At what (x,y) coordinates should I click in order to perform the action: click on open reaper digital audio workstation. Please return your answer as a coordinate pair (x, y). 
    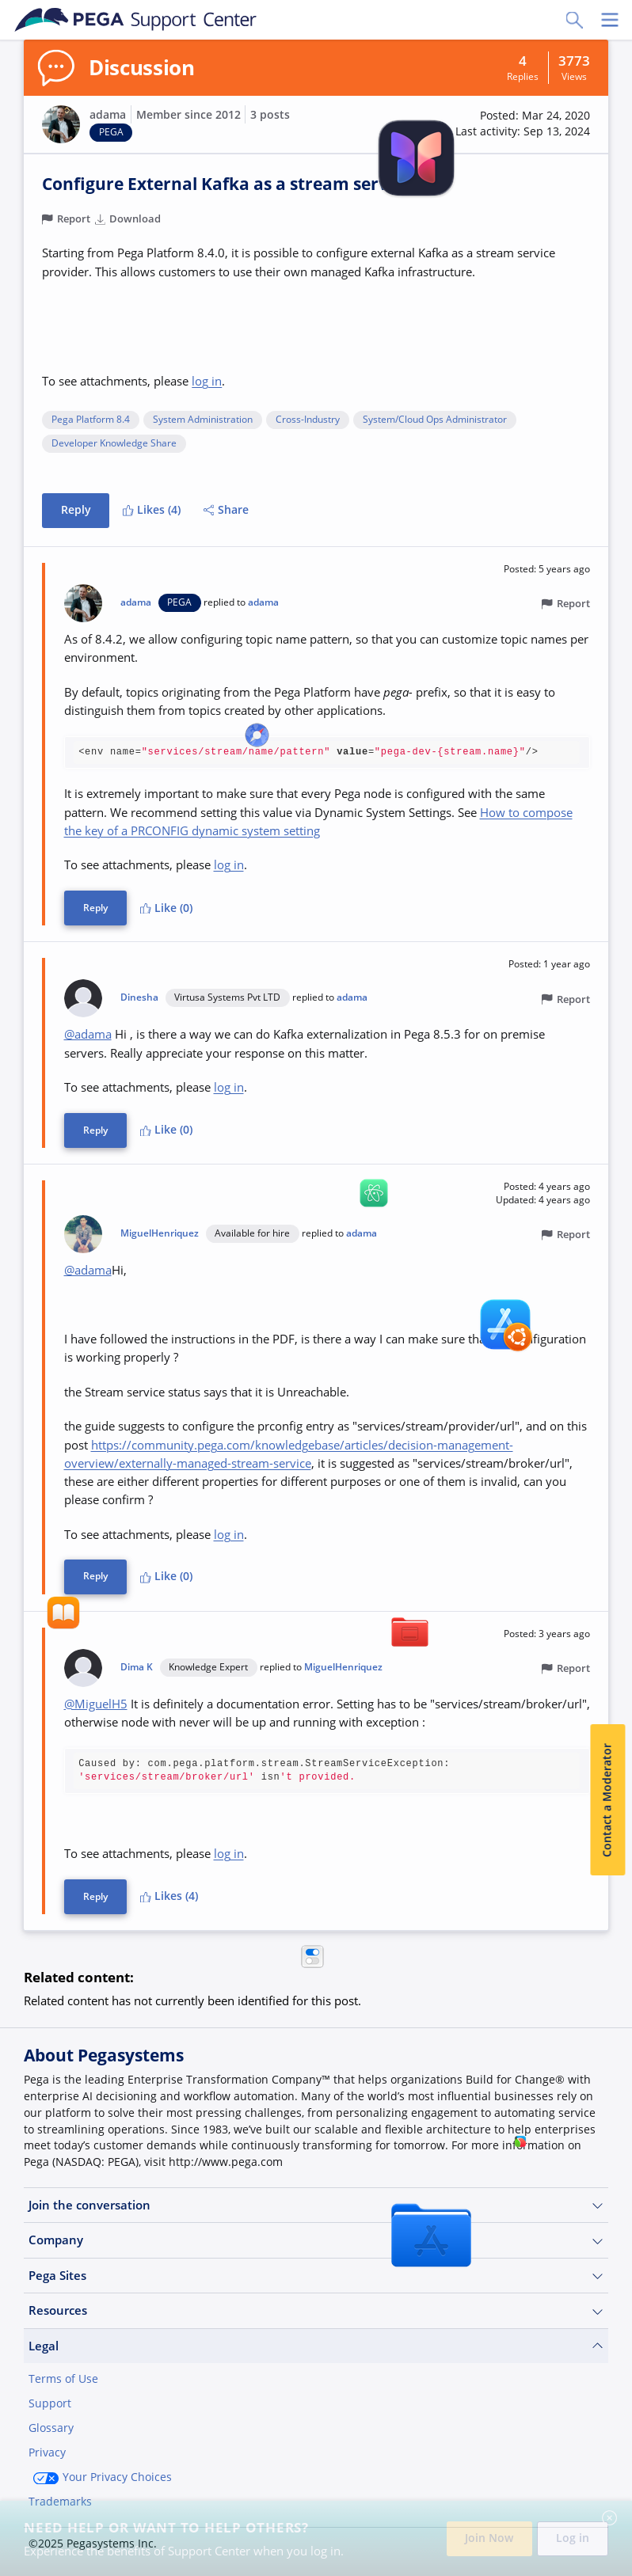
    Looking at the image, I should click on (520, 2141).